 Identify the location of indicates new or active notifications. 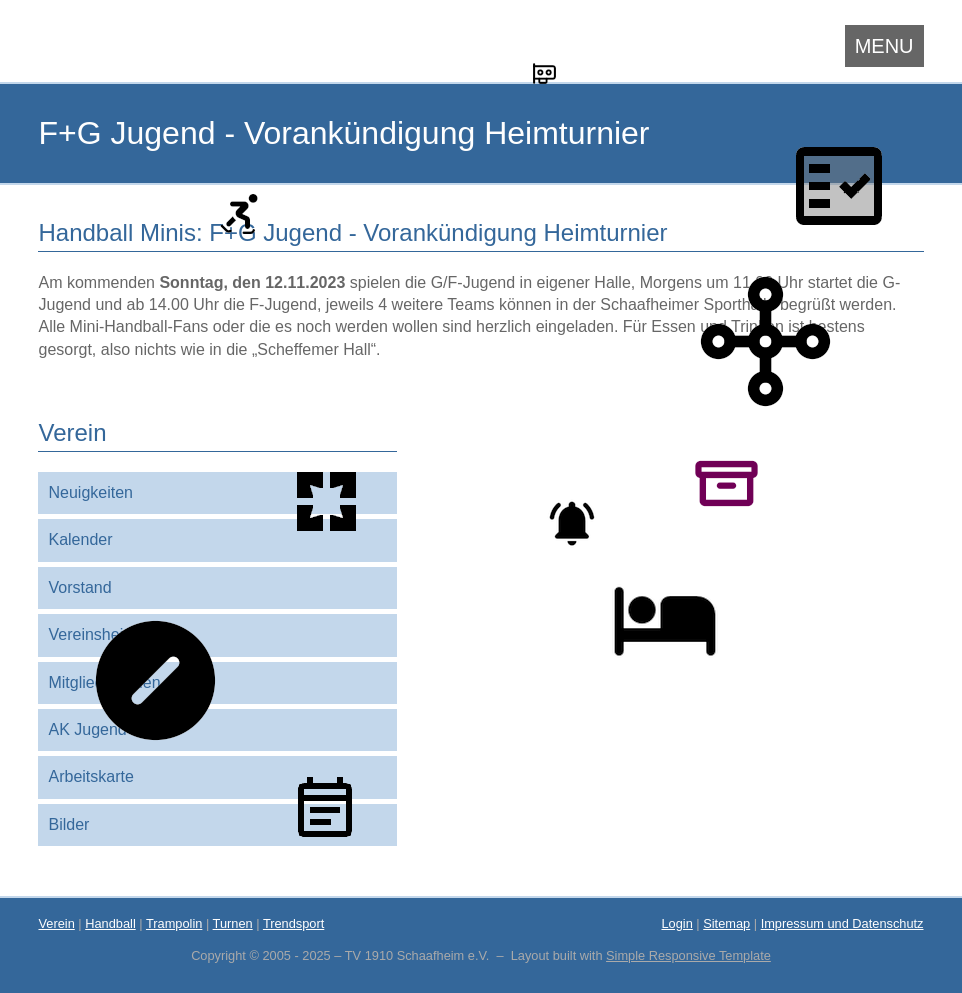
(572, 523).